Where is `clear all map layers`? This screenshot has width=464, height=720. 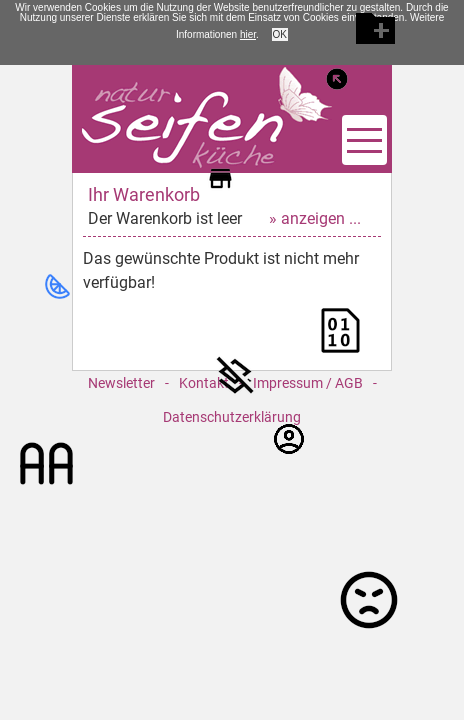
clear all map layers is located at coordinates (235, 377).